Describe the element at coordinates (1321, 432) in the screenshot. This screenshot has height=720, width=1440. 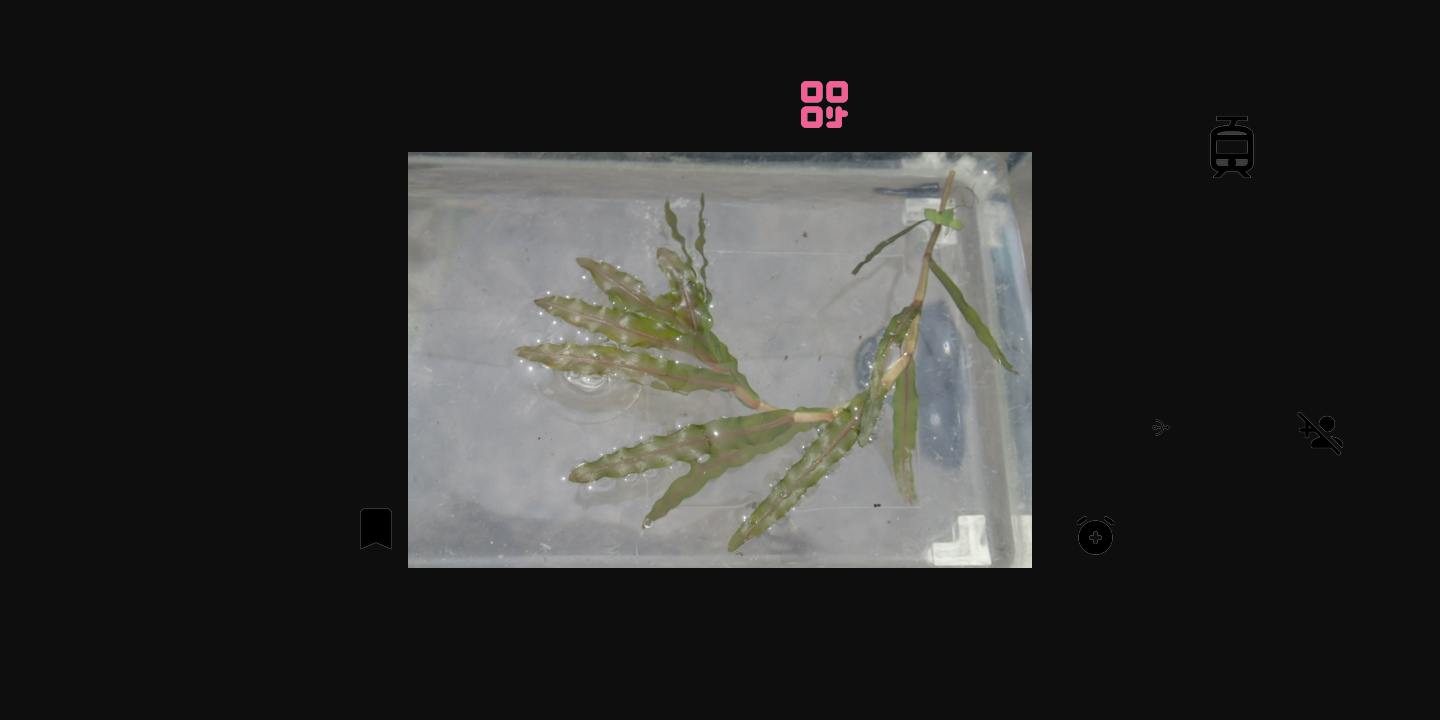
I see `indicates adding contacts is disabled` at that location.